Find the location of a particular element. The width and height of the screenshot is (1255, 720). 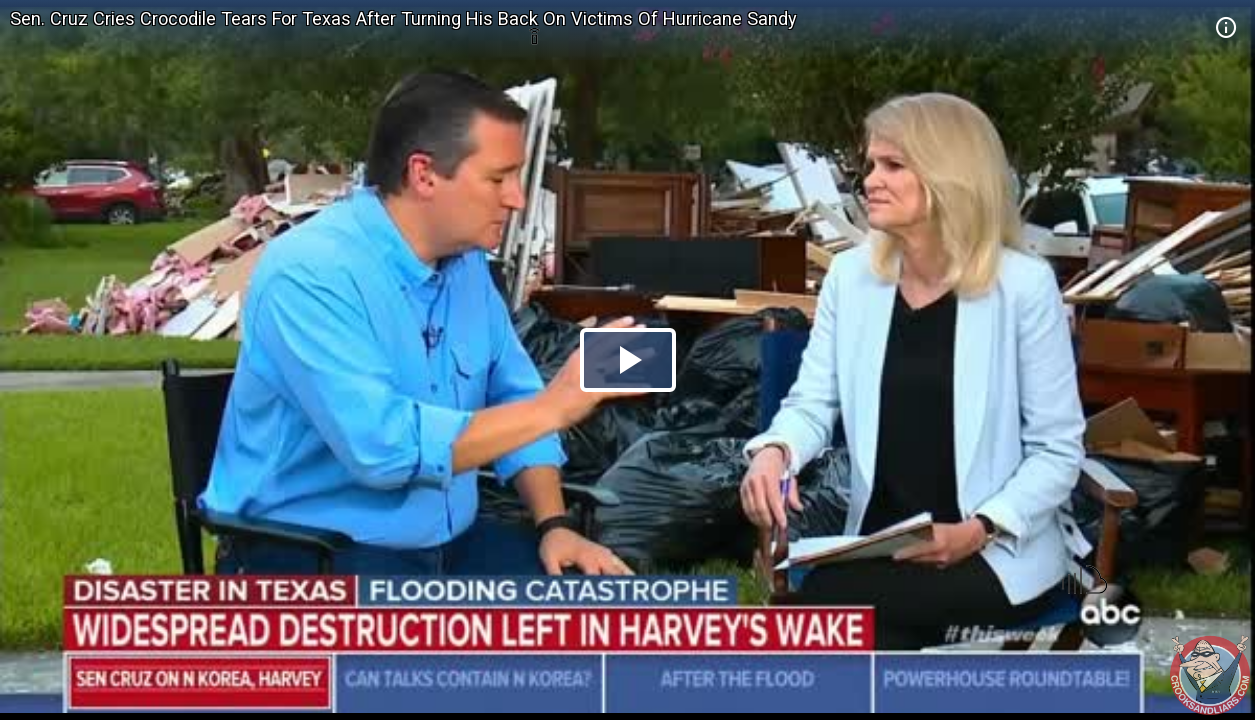

access remote control settings is located at coordinates (534, 36).